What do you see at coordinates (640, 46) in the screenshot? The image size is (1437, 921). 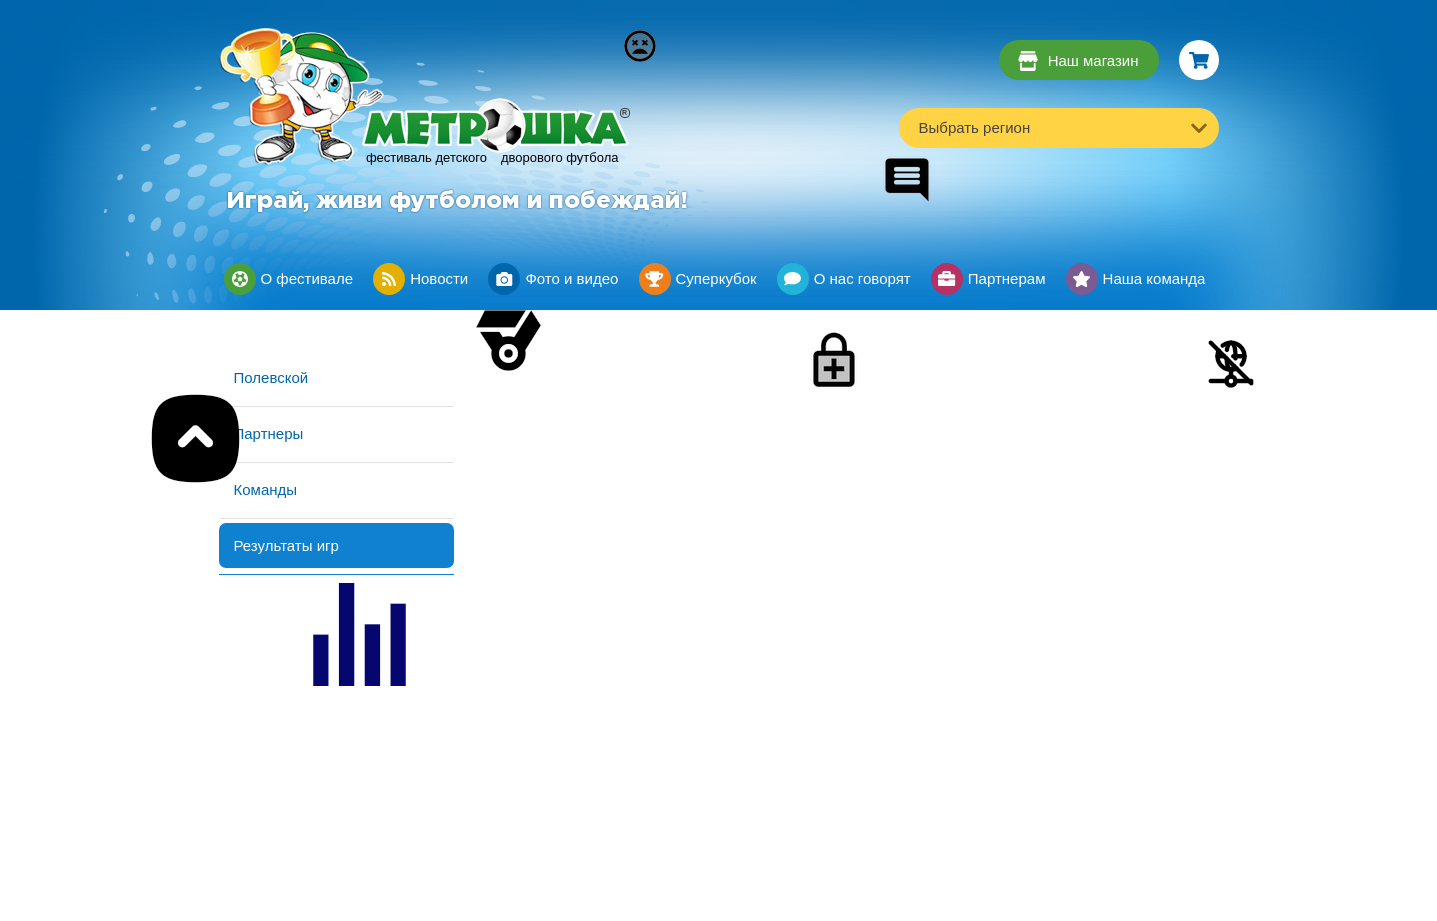 I see `rate experience as very dissatisfied` at bounding box center [640, 46].